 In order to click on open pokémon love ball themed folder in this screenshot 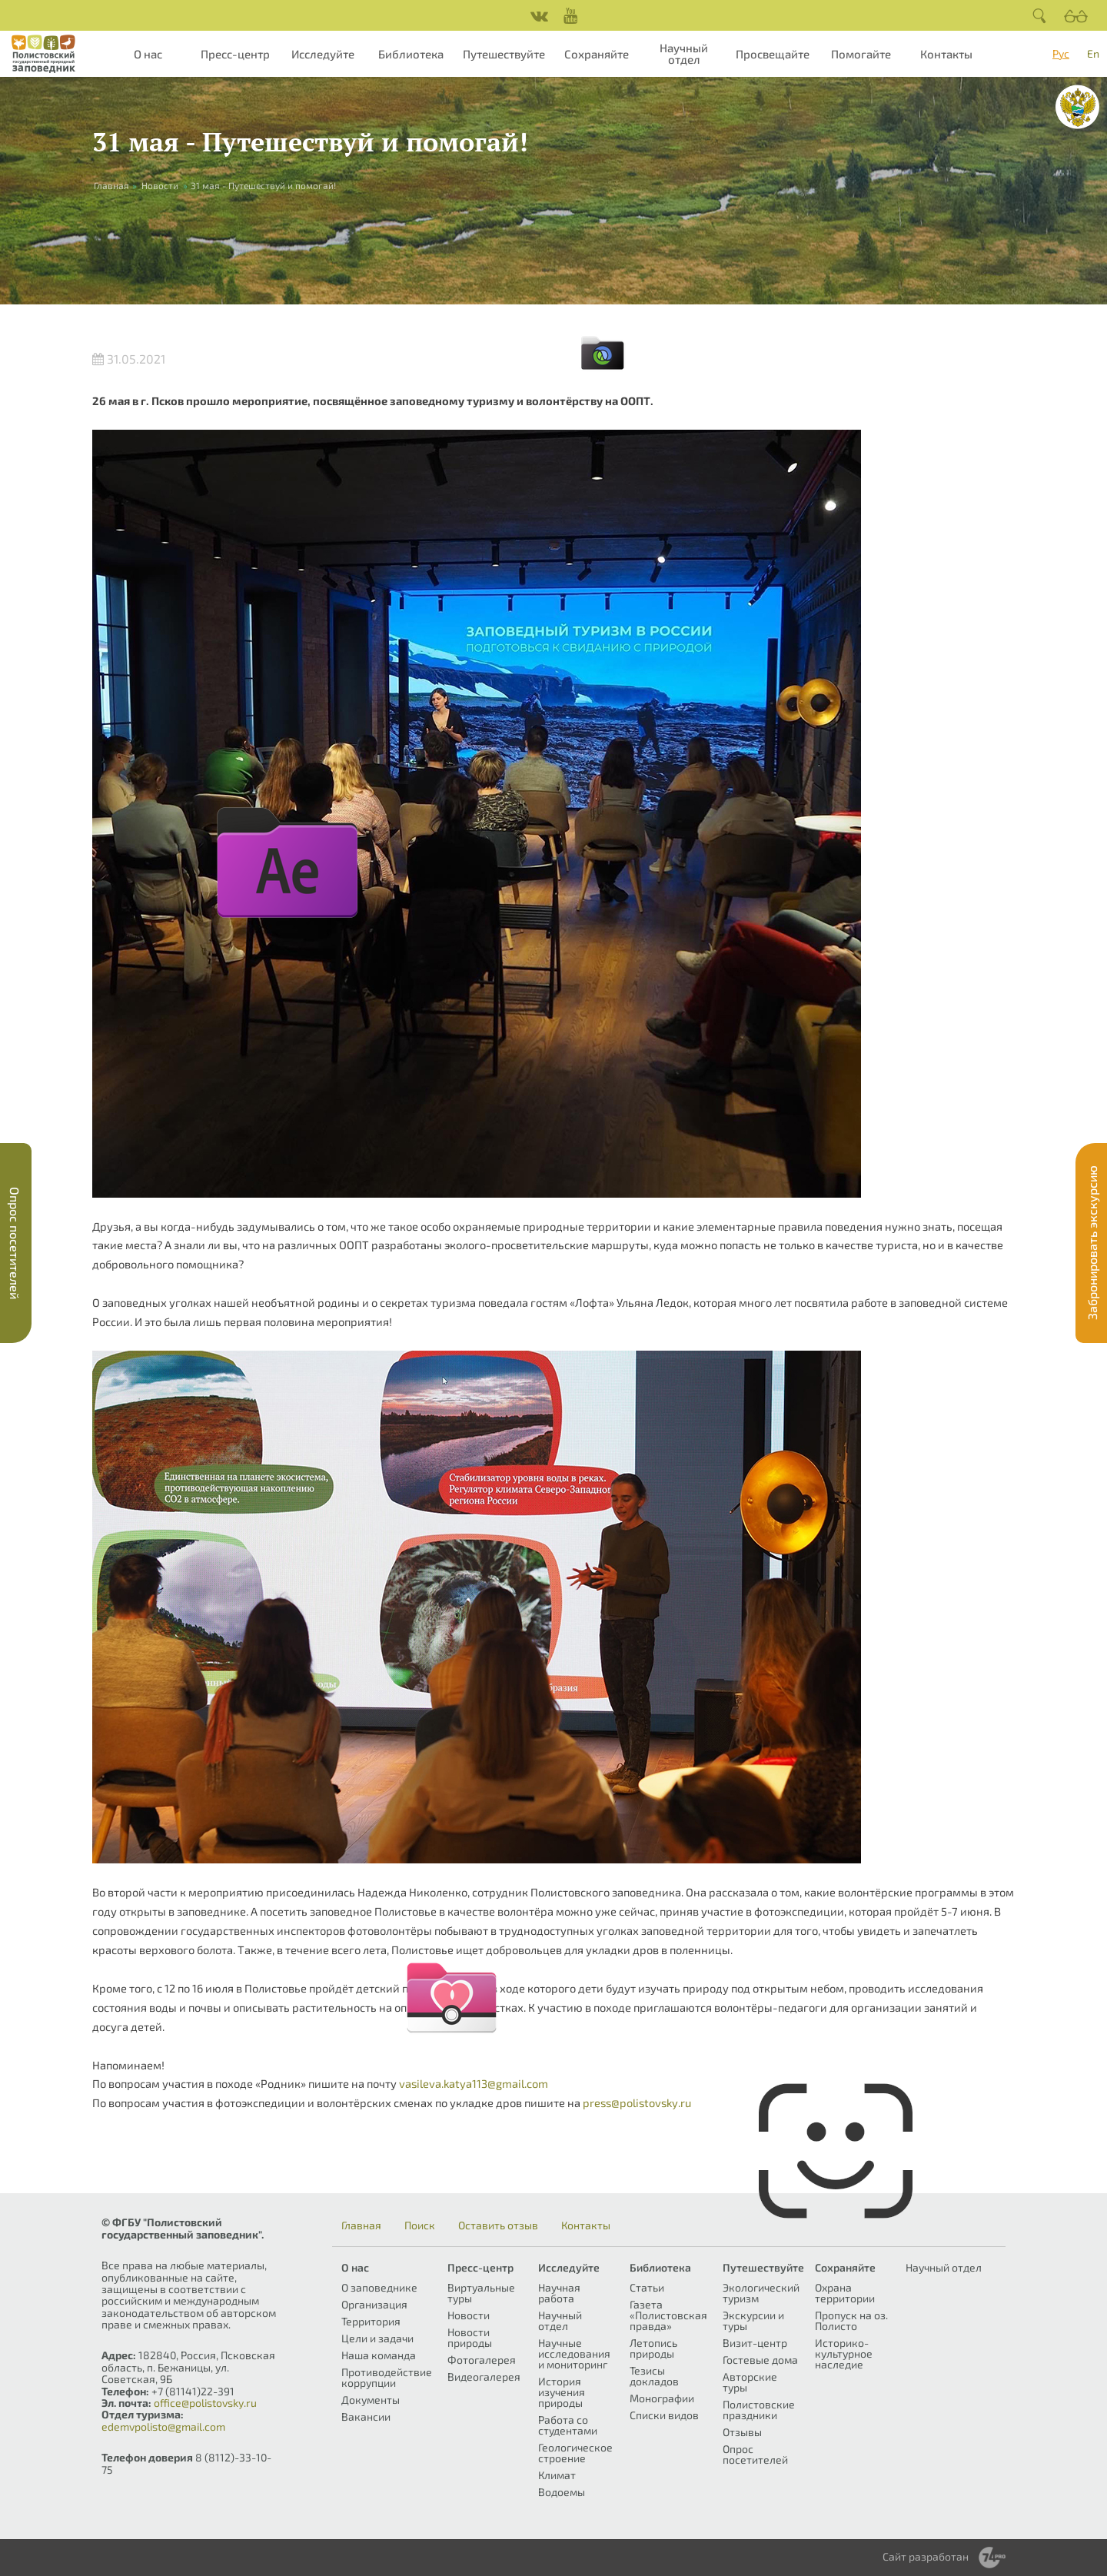, I will do `click(451, 2000)`.